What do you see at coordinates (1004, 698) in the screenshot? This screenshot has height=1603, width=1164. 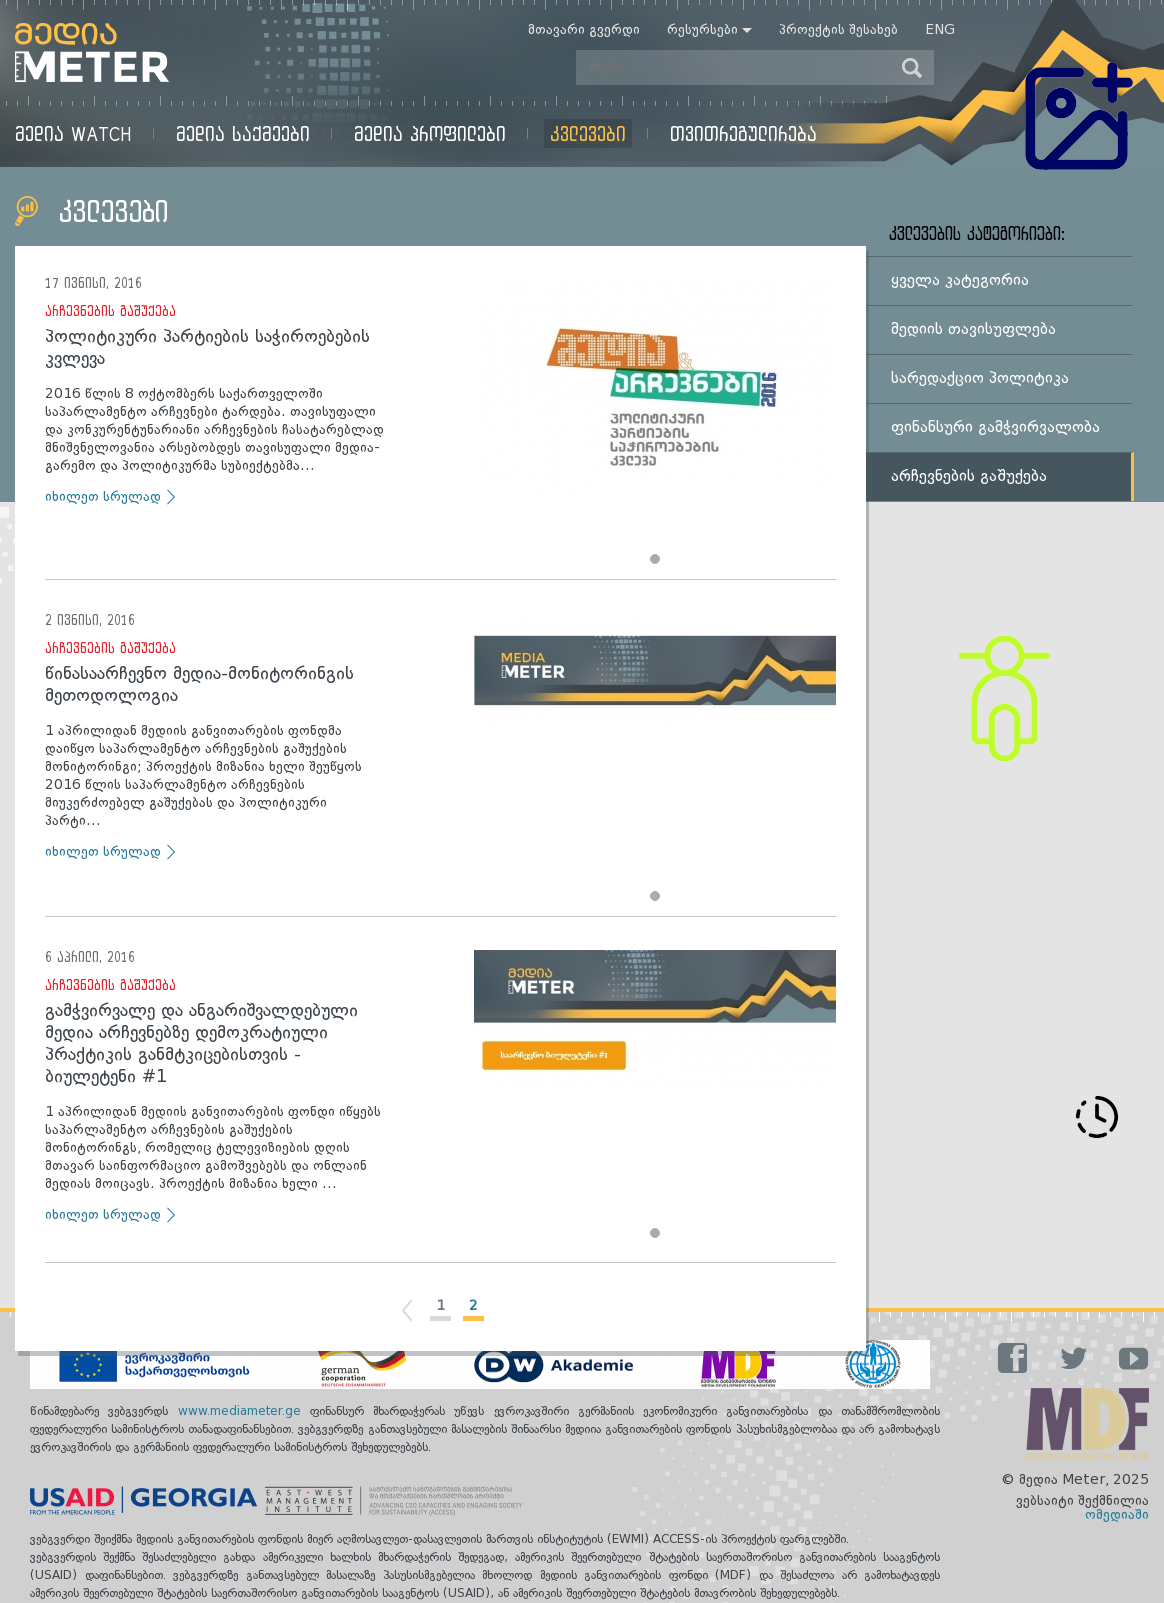 I see `select moped or scooter as transportation mode` at bounding box center [1004, 698].